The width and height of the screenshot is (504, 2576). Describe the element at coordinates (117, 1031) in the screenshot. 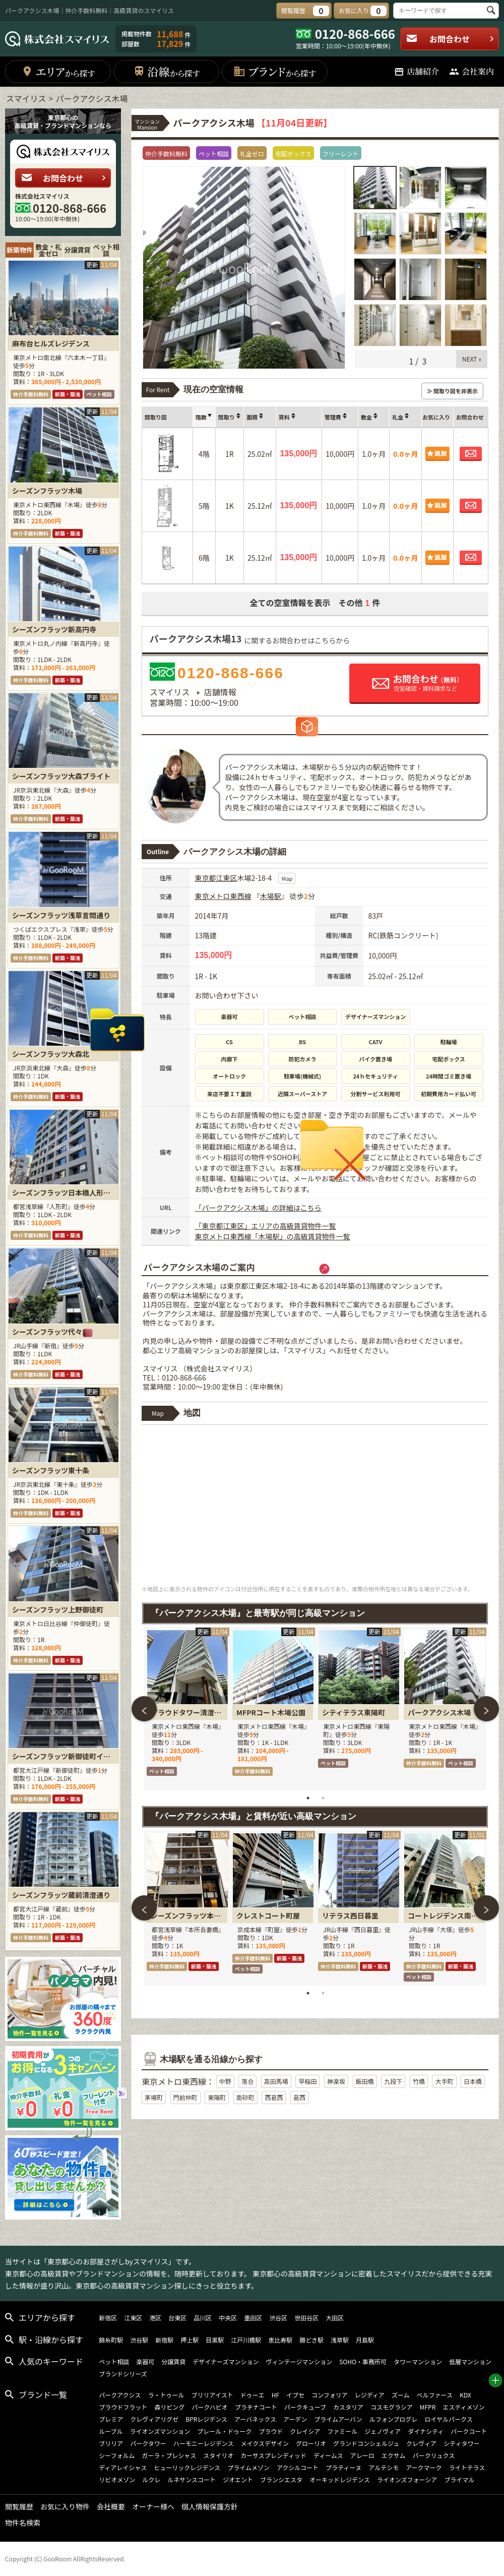

I see `open blackmagic fusion project files folder` at that location.